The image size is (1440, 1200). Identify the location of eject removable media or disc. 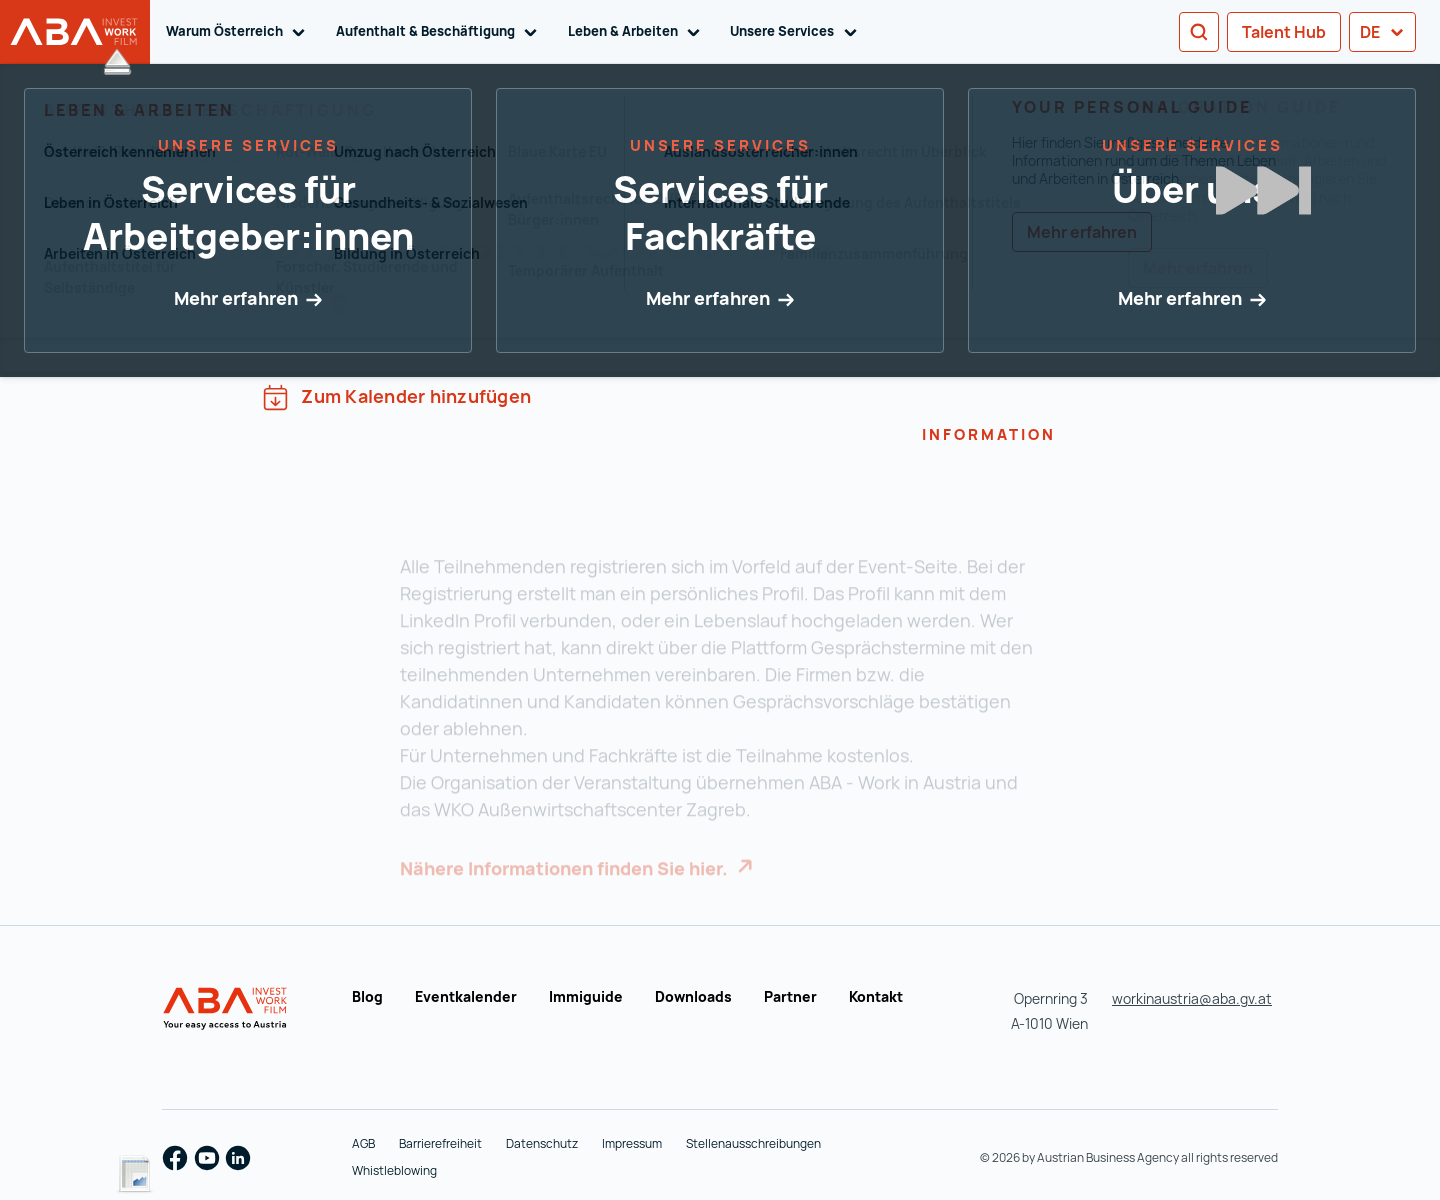
(117, 62).